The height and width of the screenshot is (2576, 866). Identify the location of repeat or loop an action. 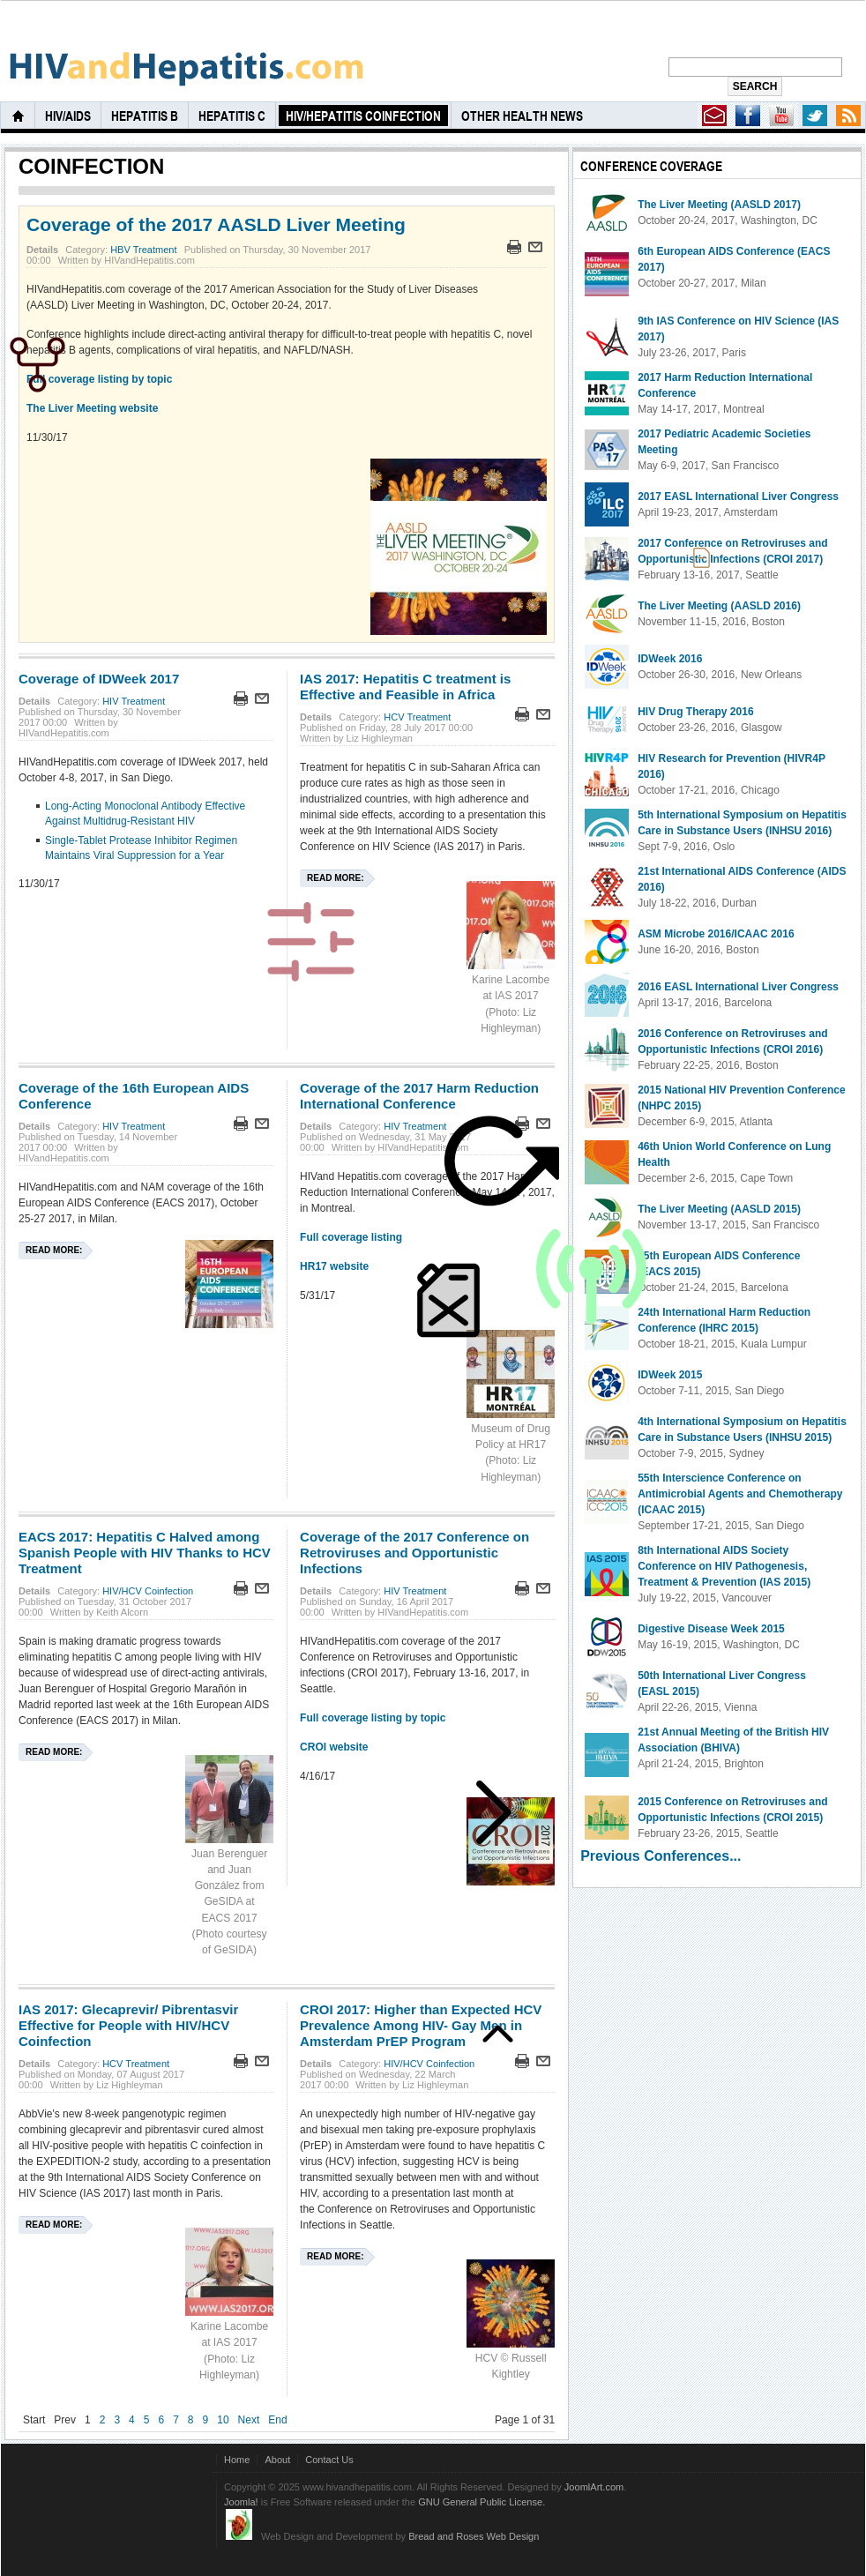
(501, 1154).